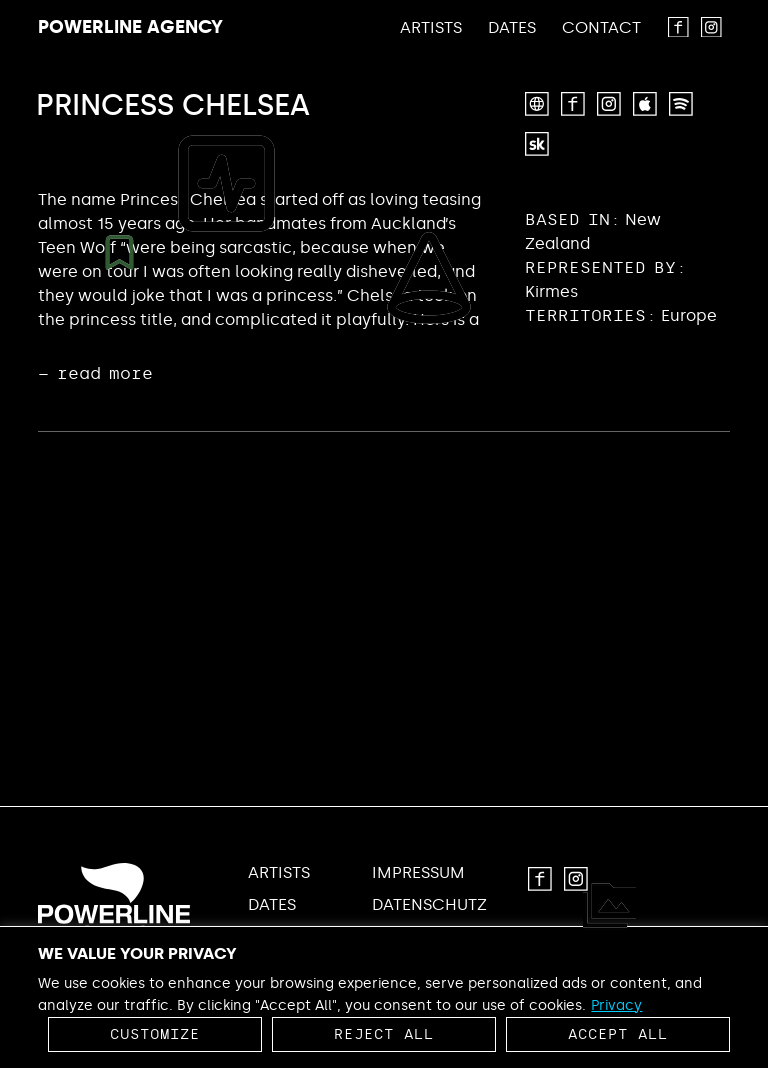 Image resolution: width=768 pixels, height=1068 pixels. I want to click on represents a 3D cone shape or geometric object, so click(429, 278).